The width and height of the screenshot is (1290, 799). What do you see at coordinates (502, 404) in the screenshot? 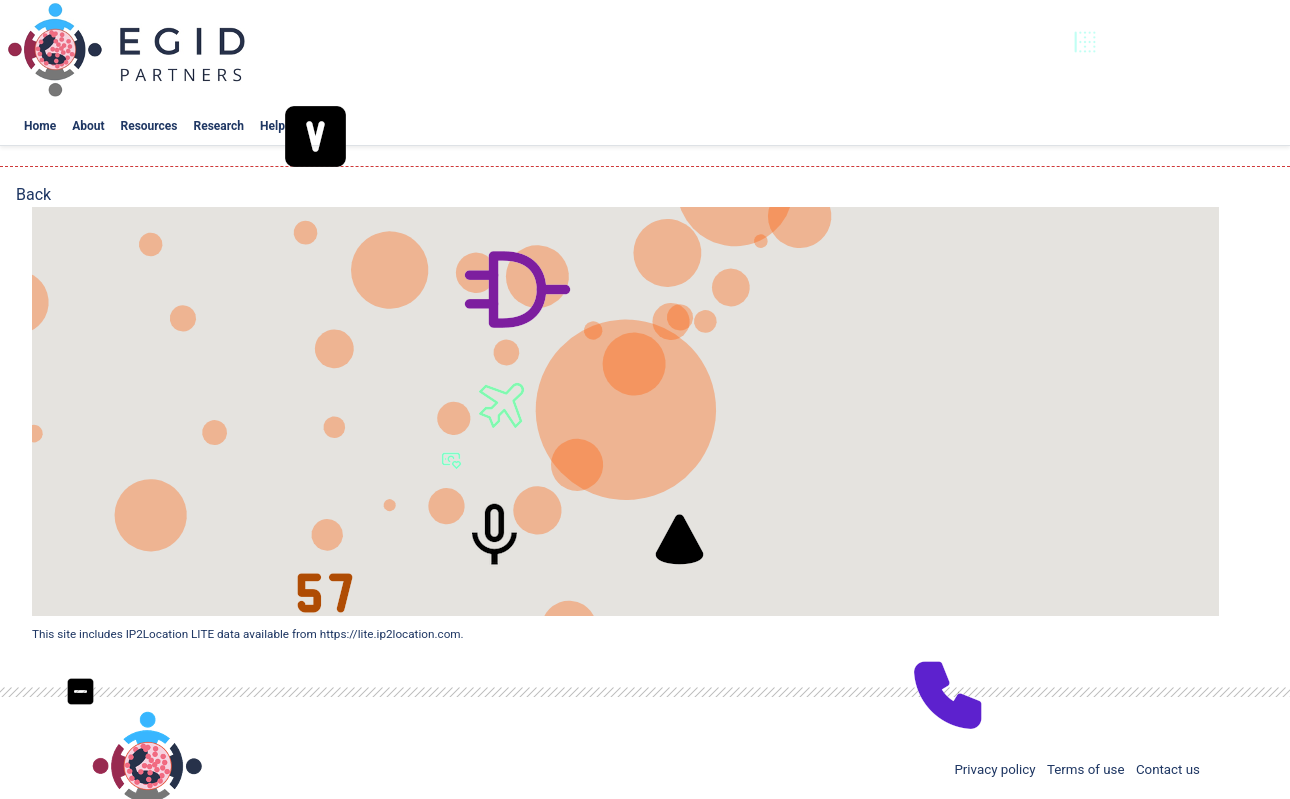
I see `enable airplane mode` at bounding box center [502, 404].